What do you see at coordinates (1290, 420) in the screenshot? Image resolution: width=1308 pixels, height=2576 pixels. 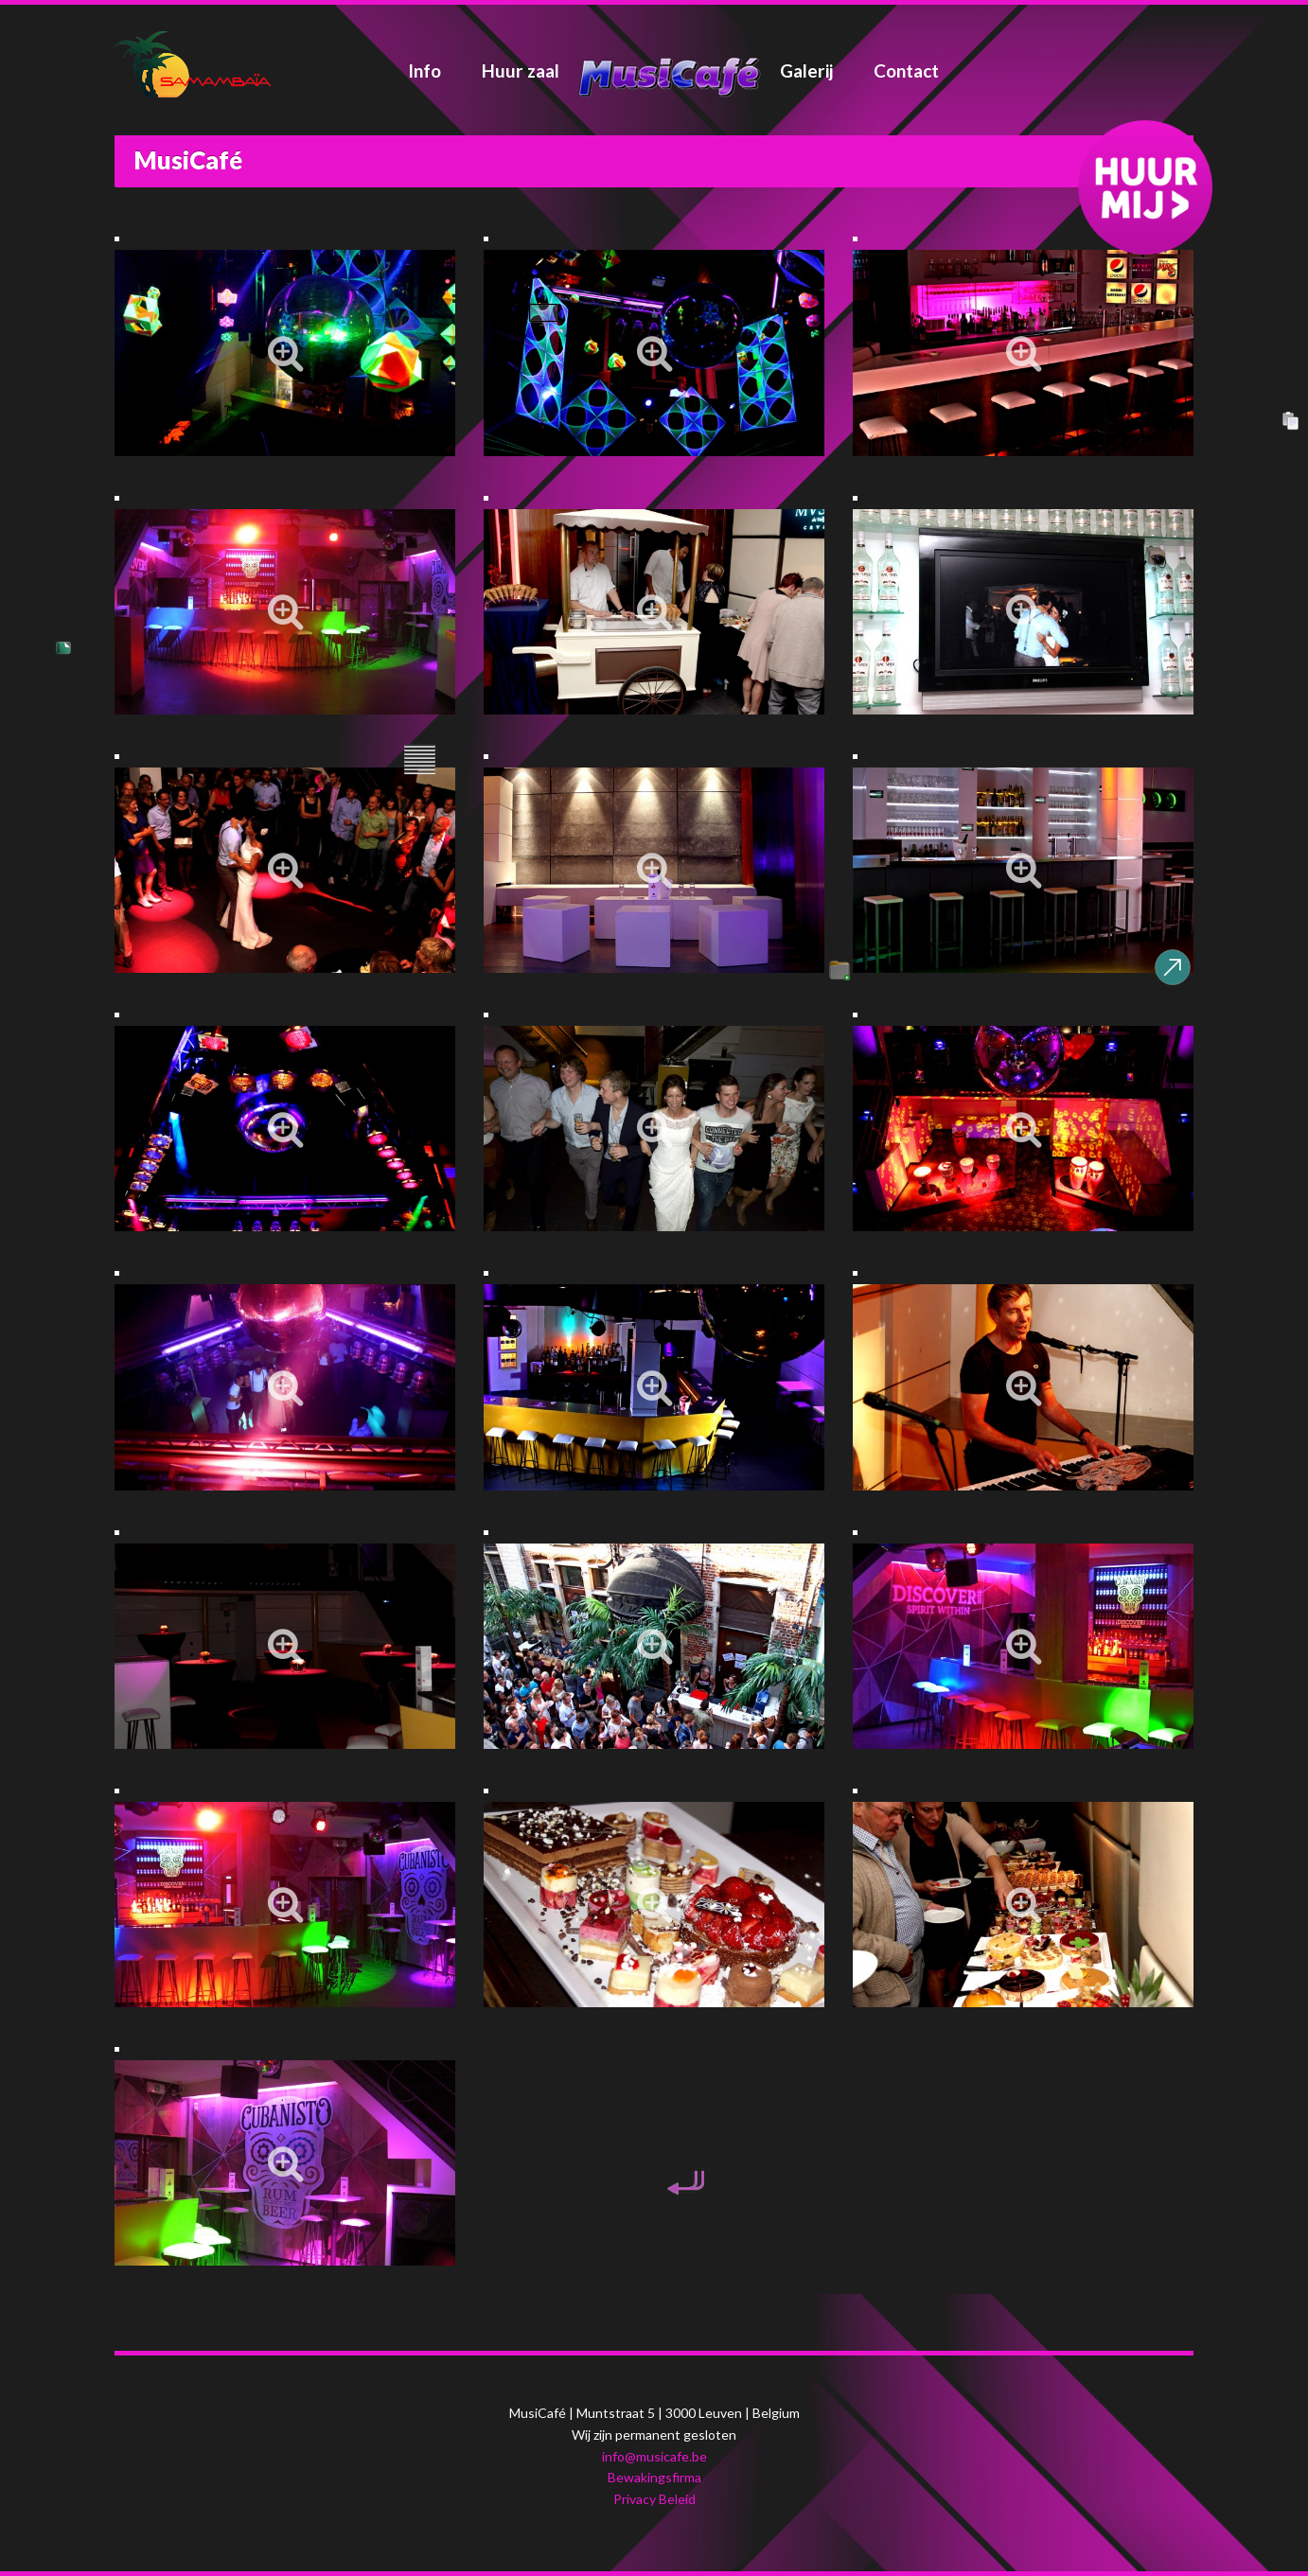 I see `paste copied content from clipboard` at bounding box center [1290, 420].